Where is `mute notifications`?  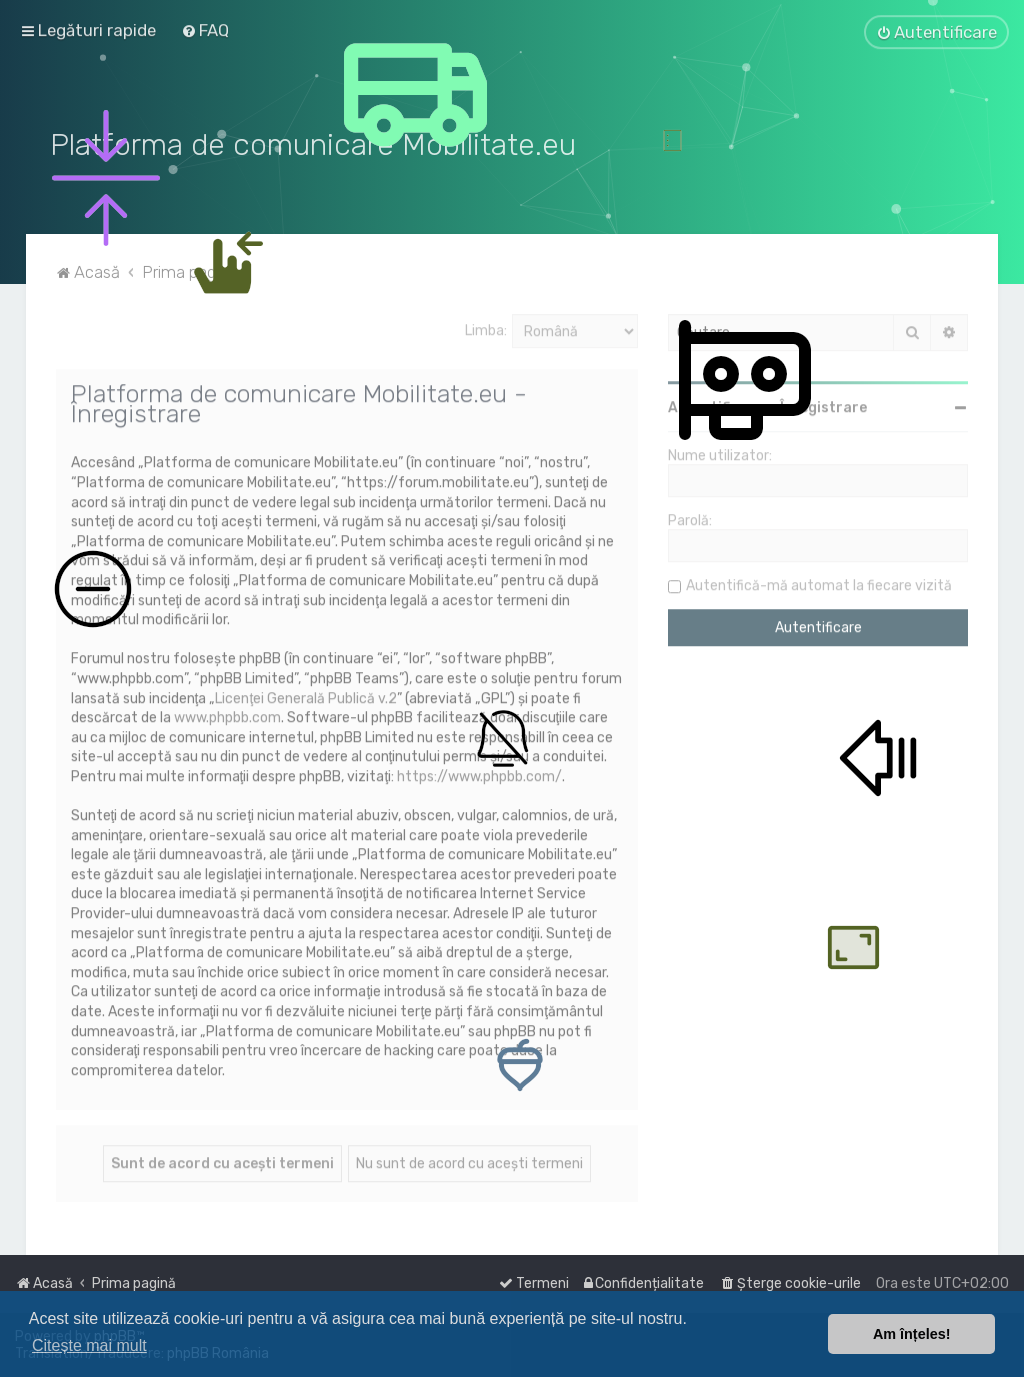
mute notifications is located at coordinates (503, 738).